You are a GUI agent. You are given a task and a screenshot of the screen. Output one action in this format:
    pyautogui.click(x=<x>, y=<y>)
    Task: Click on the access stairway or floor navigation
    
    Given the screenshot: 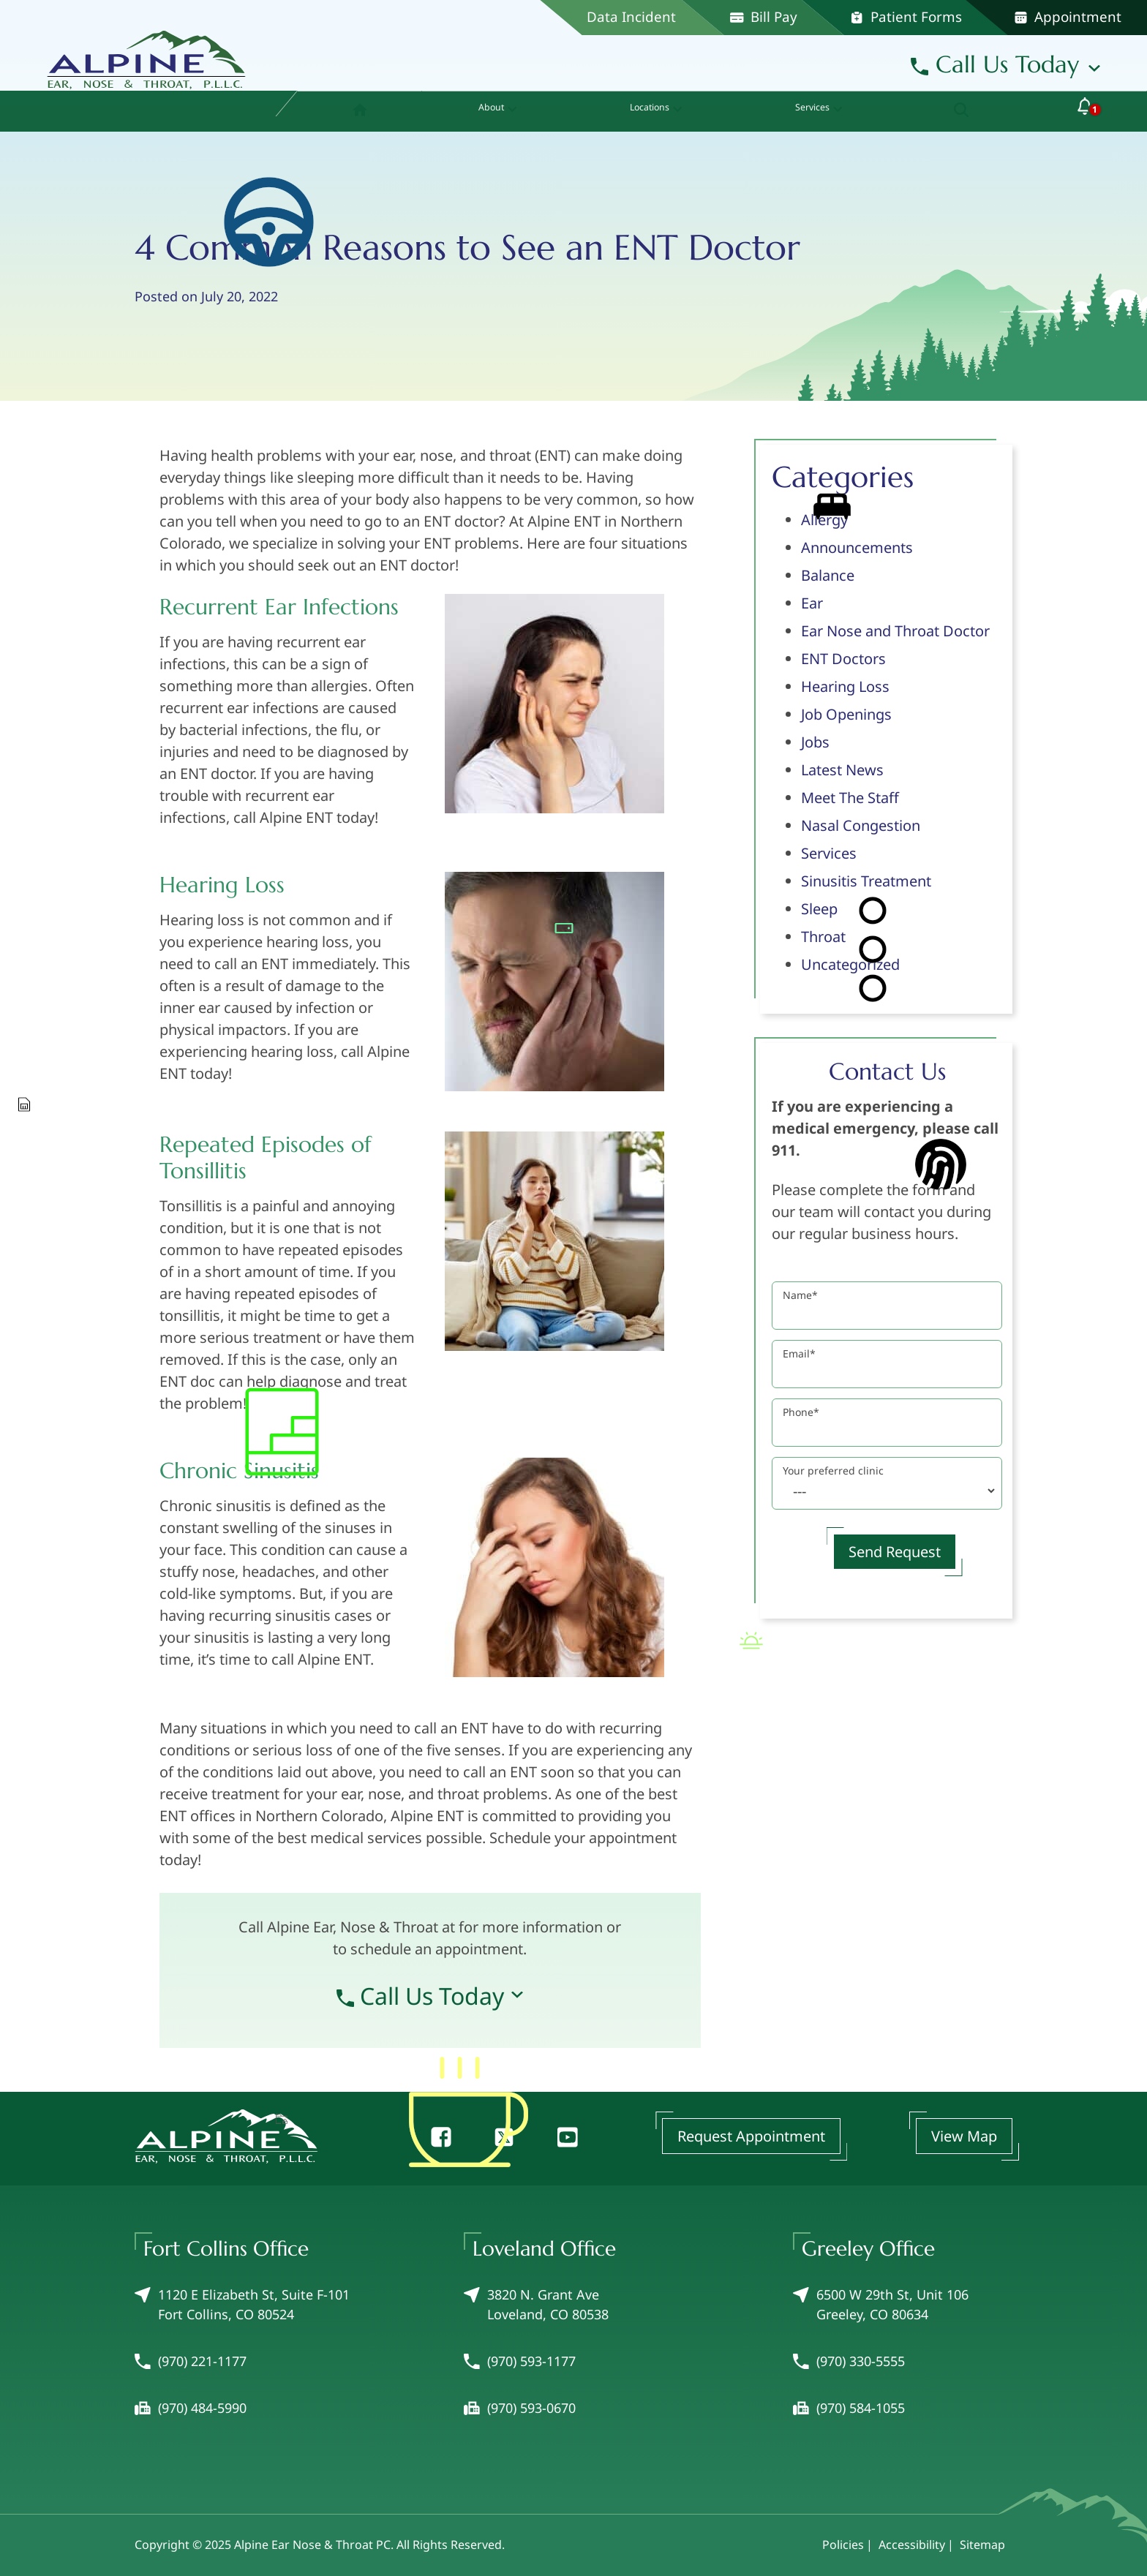 What is the action you would take?
    pyautogui.click(x=282, y=1431)
    